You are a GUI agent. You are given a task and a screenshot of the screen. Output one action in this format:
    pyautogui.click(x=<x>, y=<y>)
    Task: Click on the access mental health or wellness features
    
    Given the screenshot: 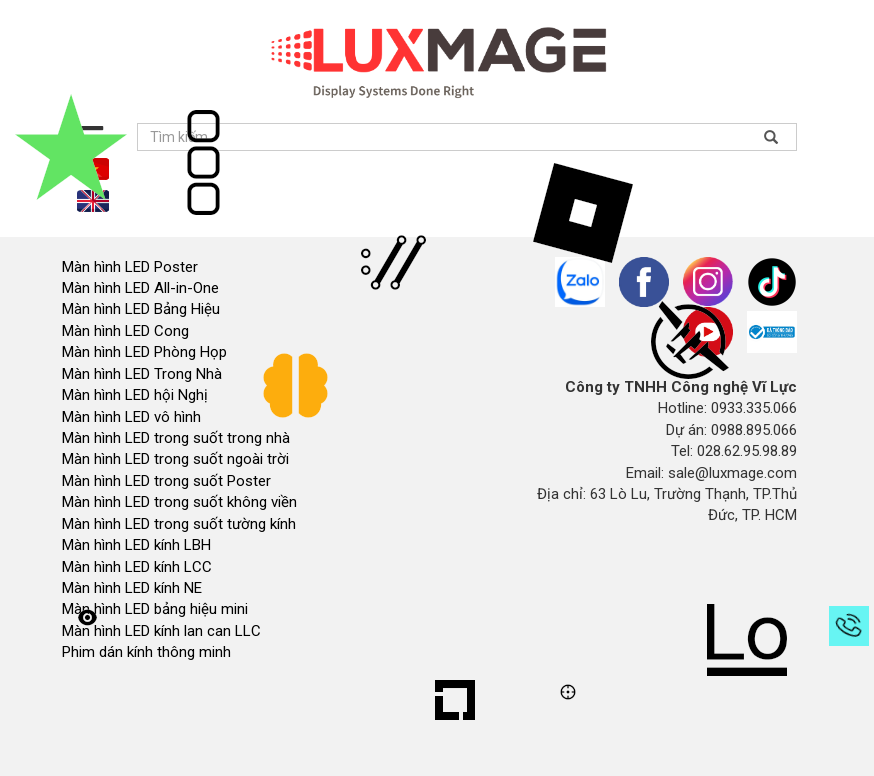 What is the action you would take?
    pyautogui.click(x=295, y=385)
    